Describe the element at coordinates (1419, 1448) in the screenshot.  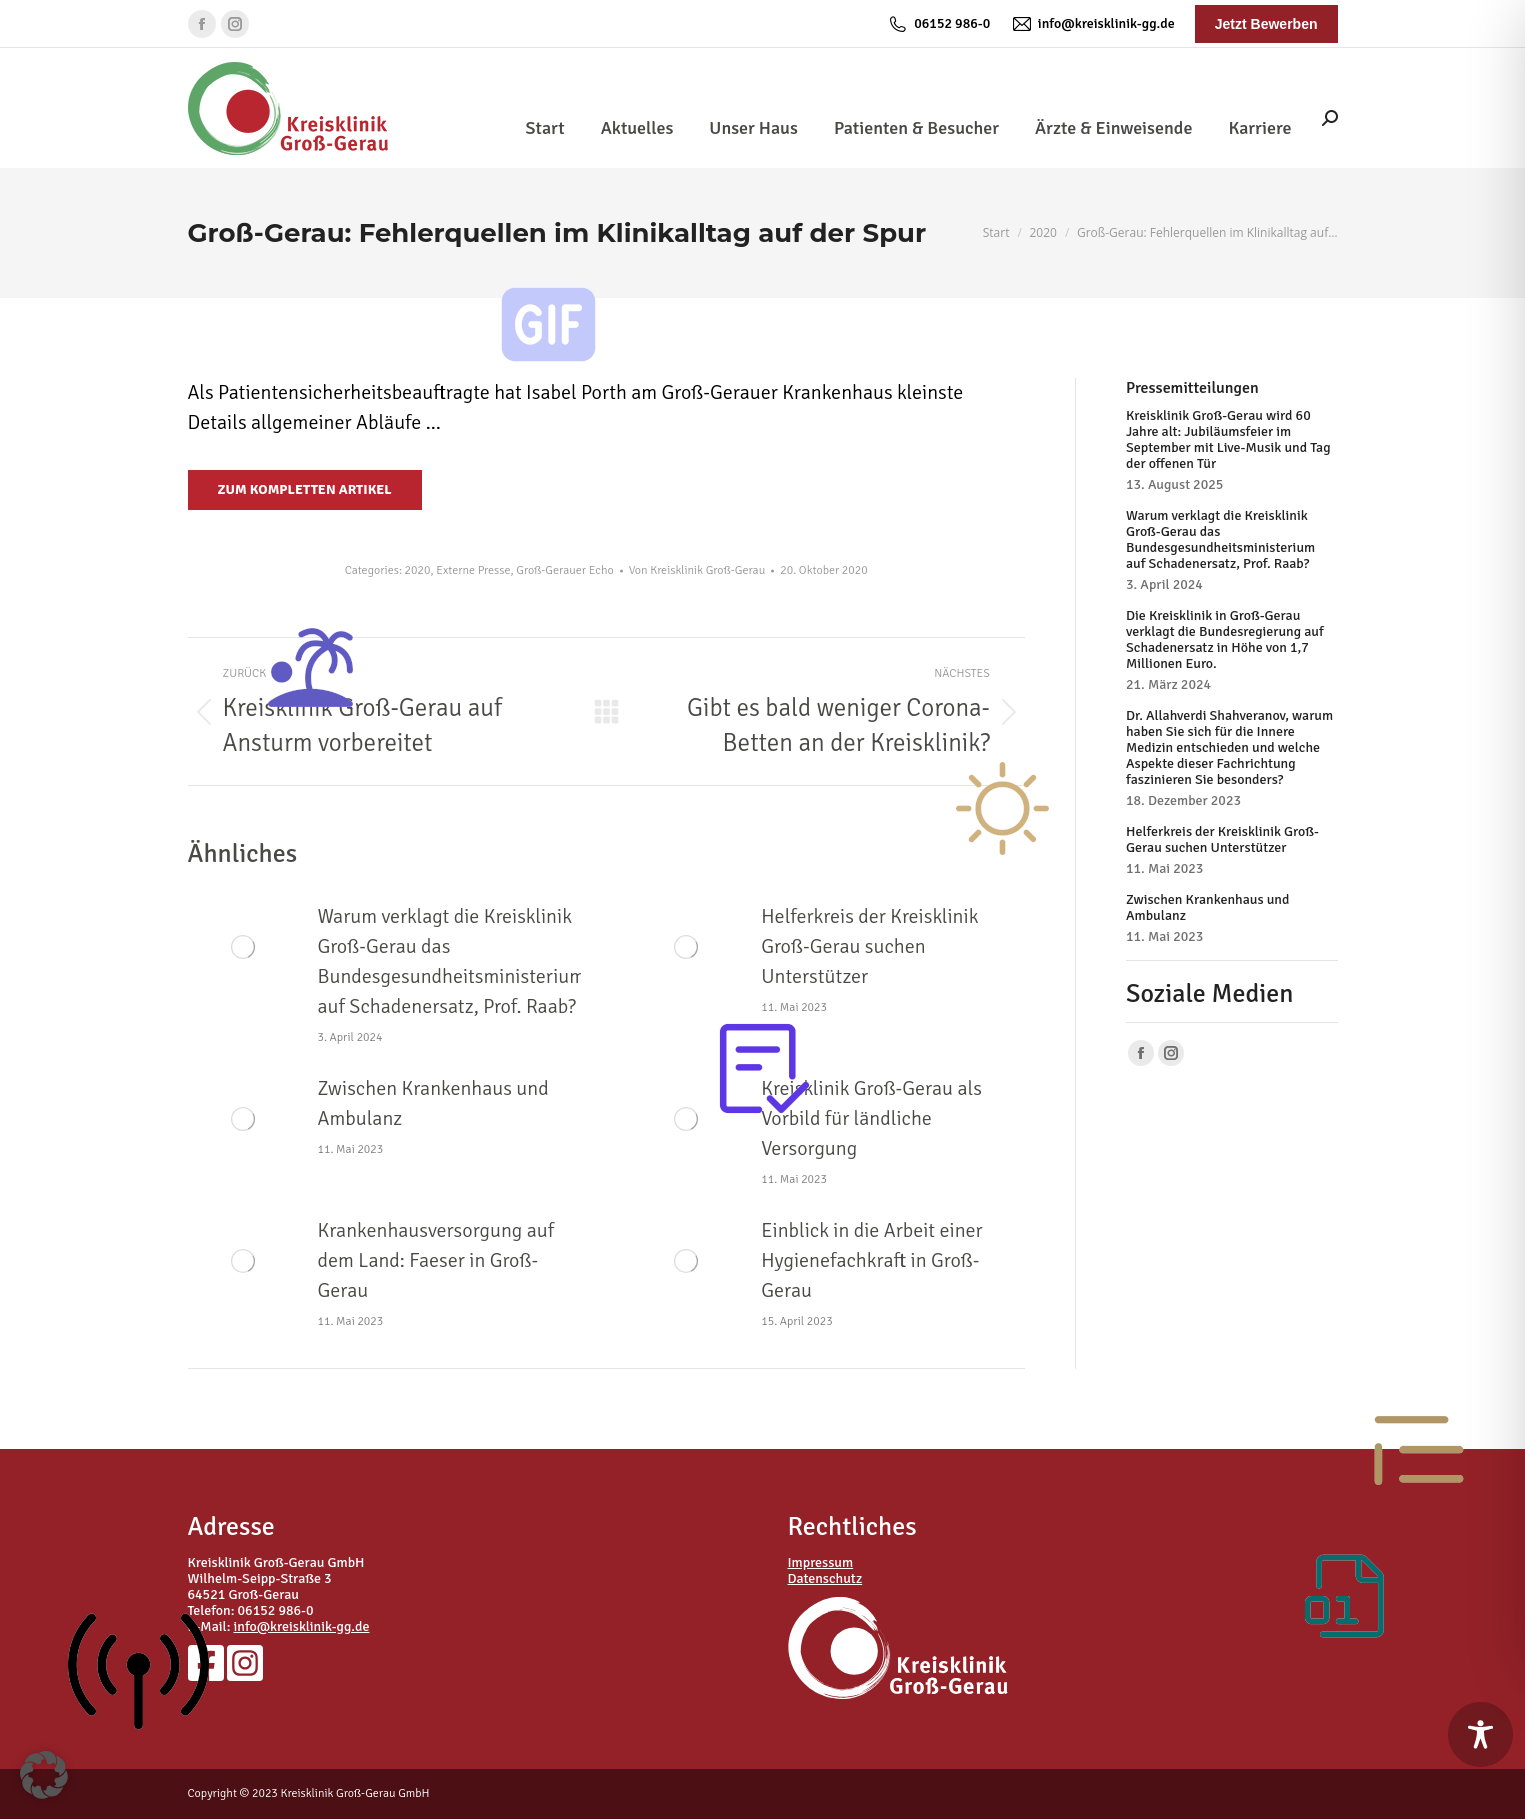
I see `insert a block quote` at that location.